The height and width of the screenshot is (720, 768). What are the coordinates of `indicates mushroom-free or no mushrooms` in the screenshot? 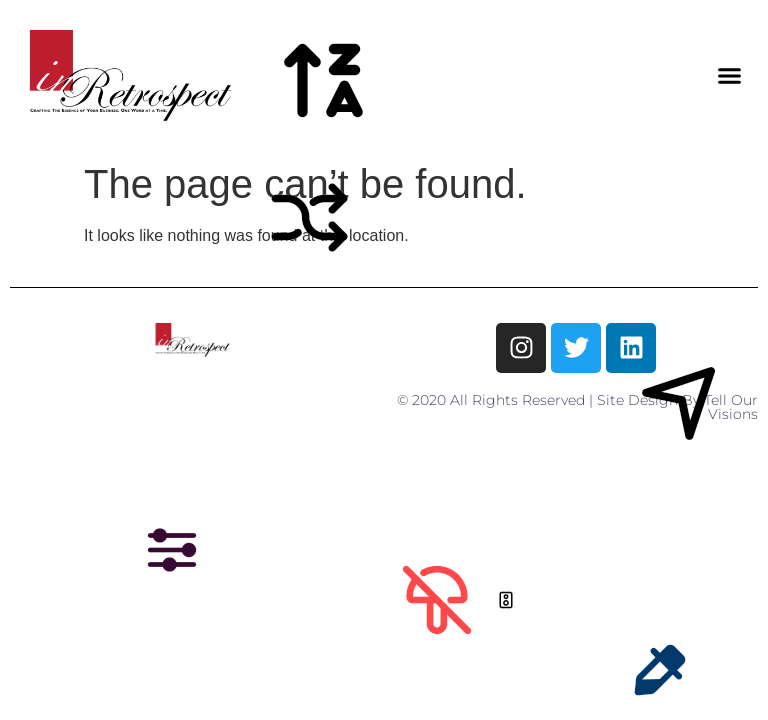 It's located at (437, 600).